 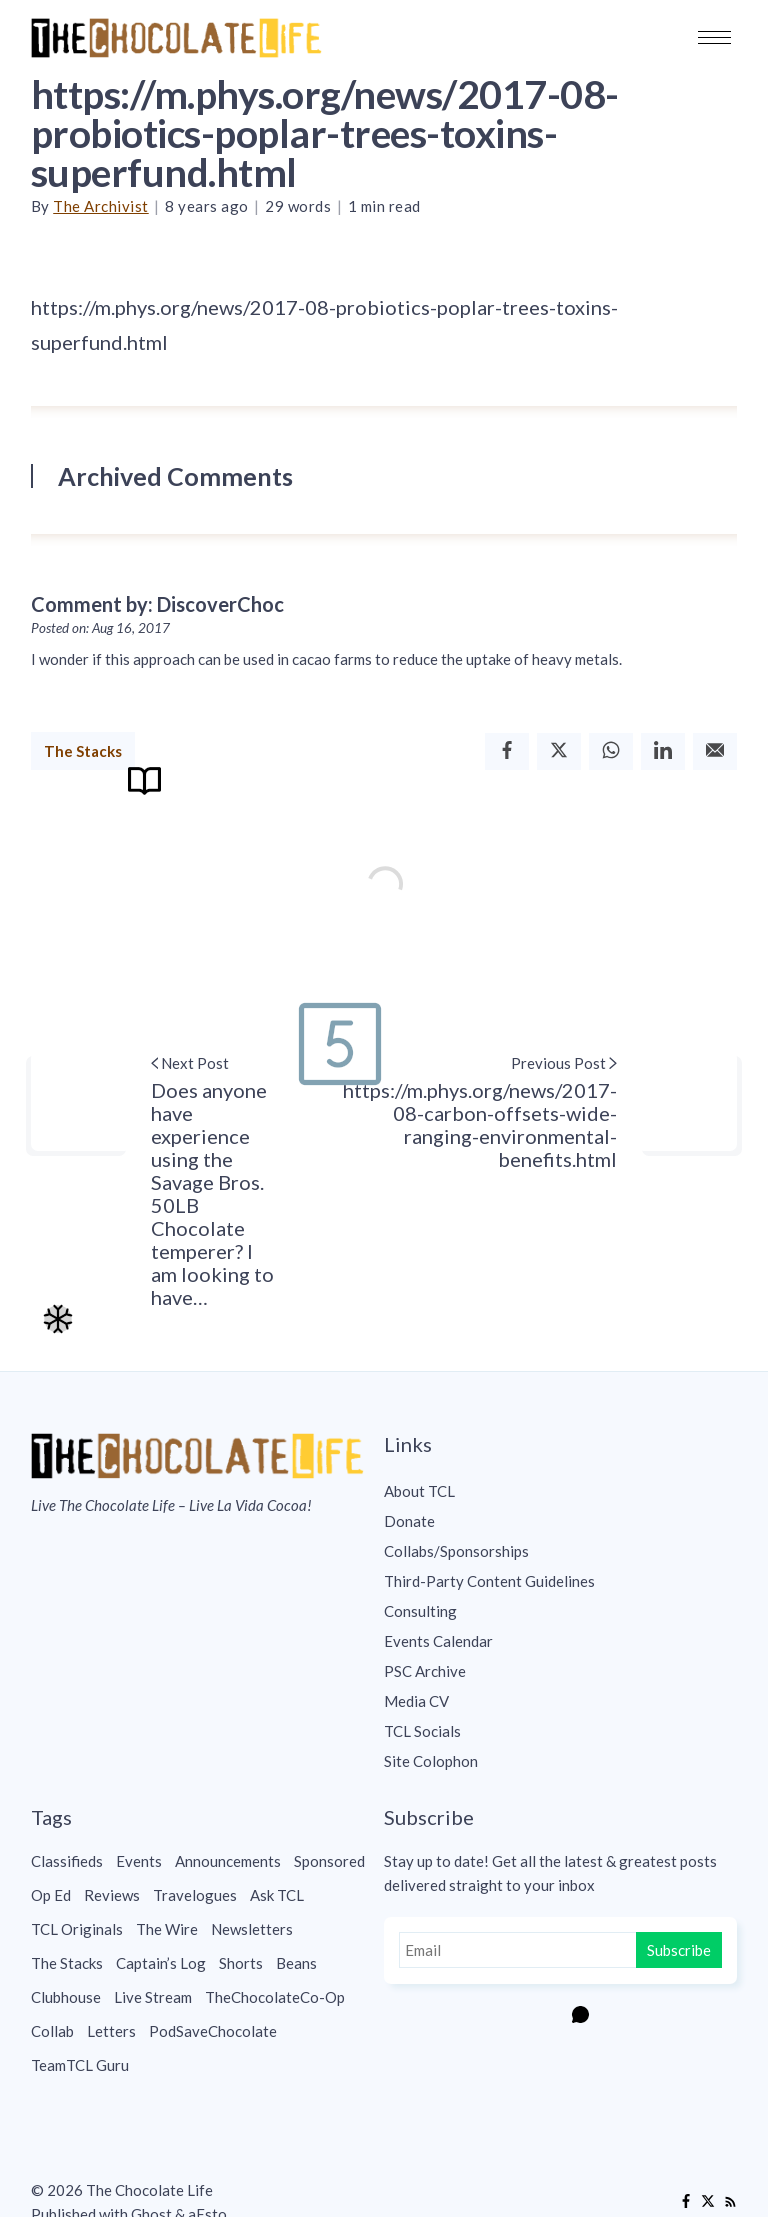 What do you see at coordinates (340, 1044) in the screenshot?
I see `select or navigate to item number five` at bounding box center [340, 1044].